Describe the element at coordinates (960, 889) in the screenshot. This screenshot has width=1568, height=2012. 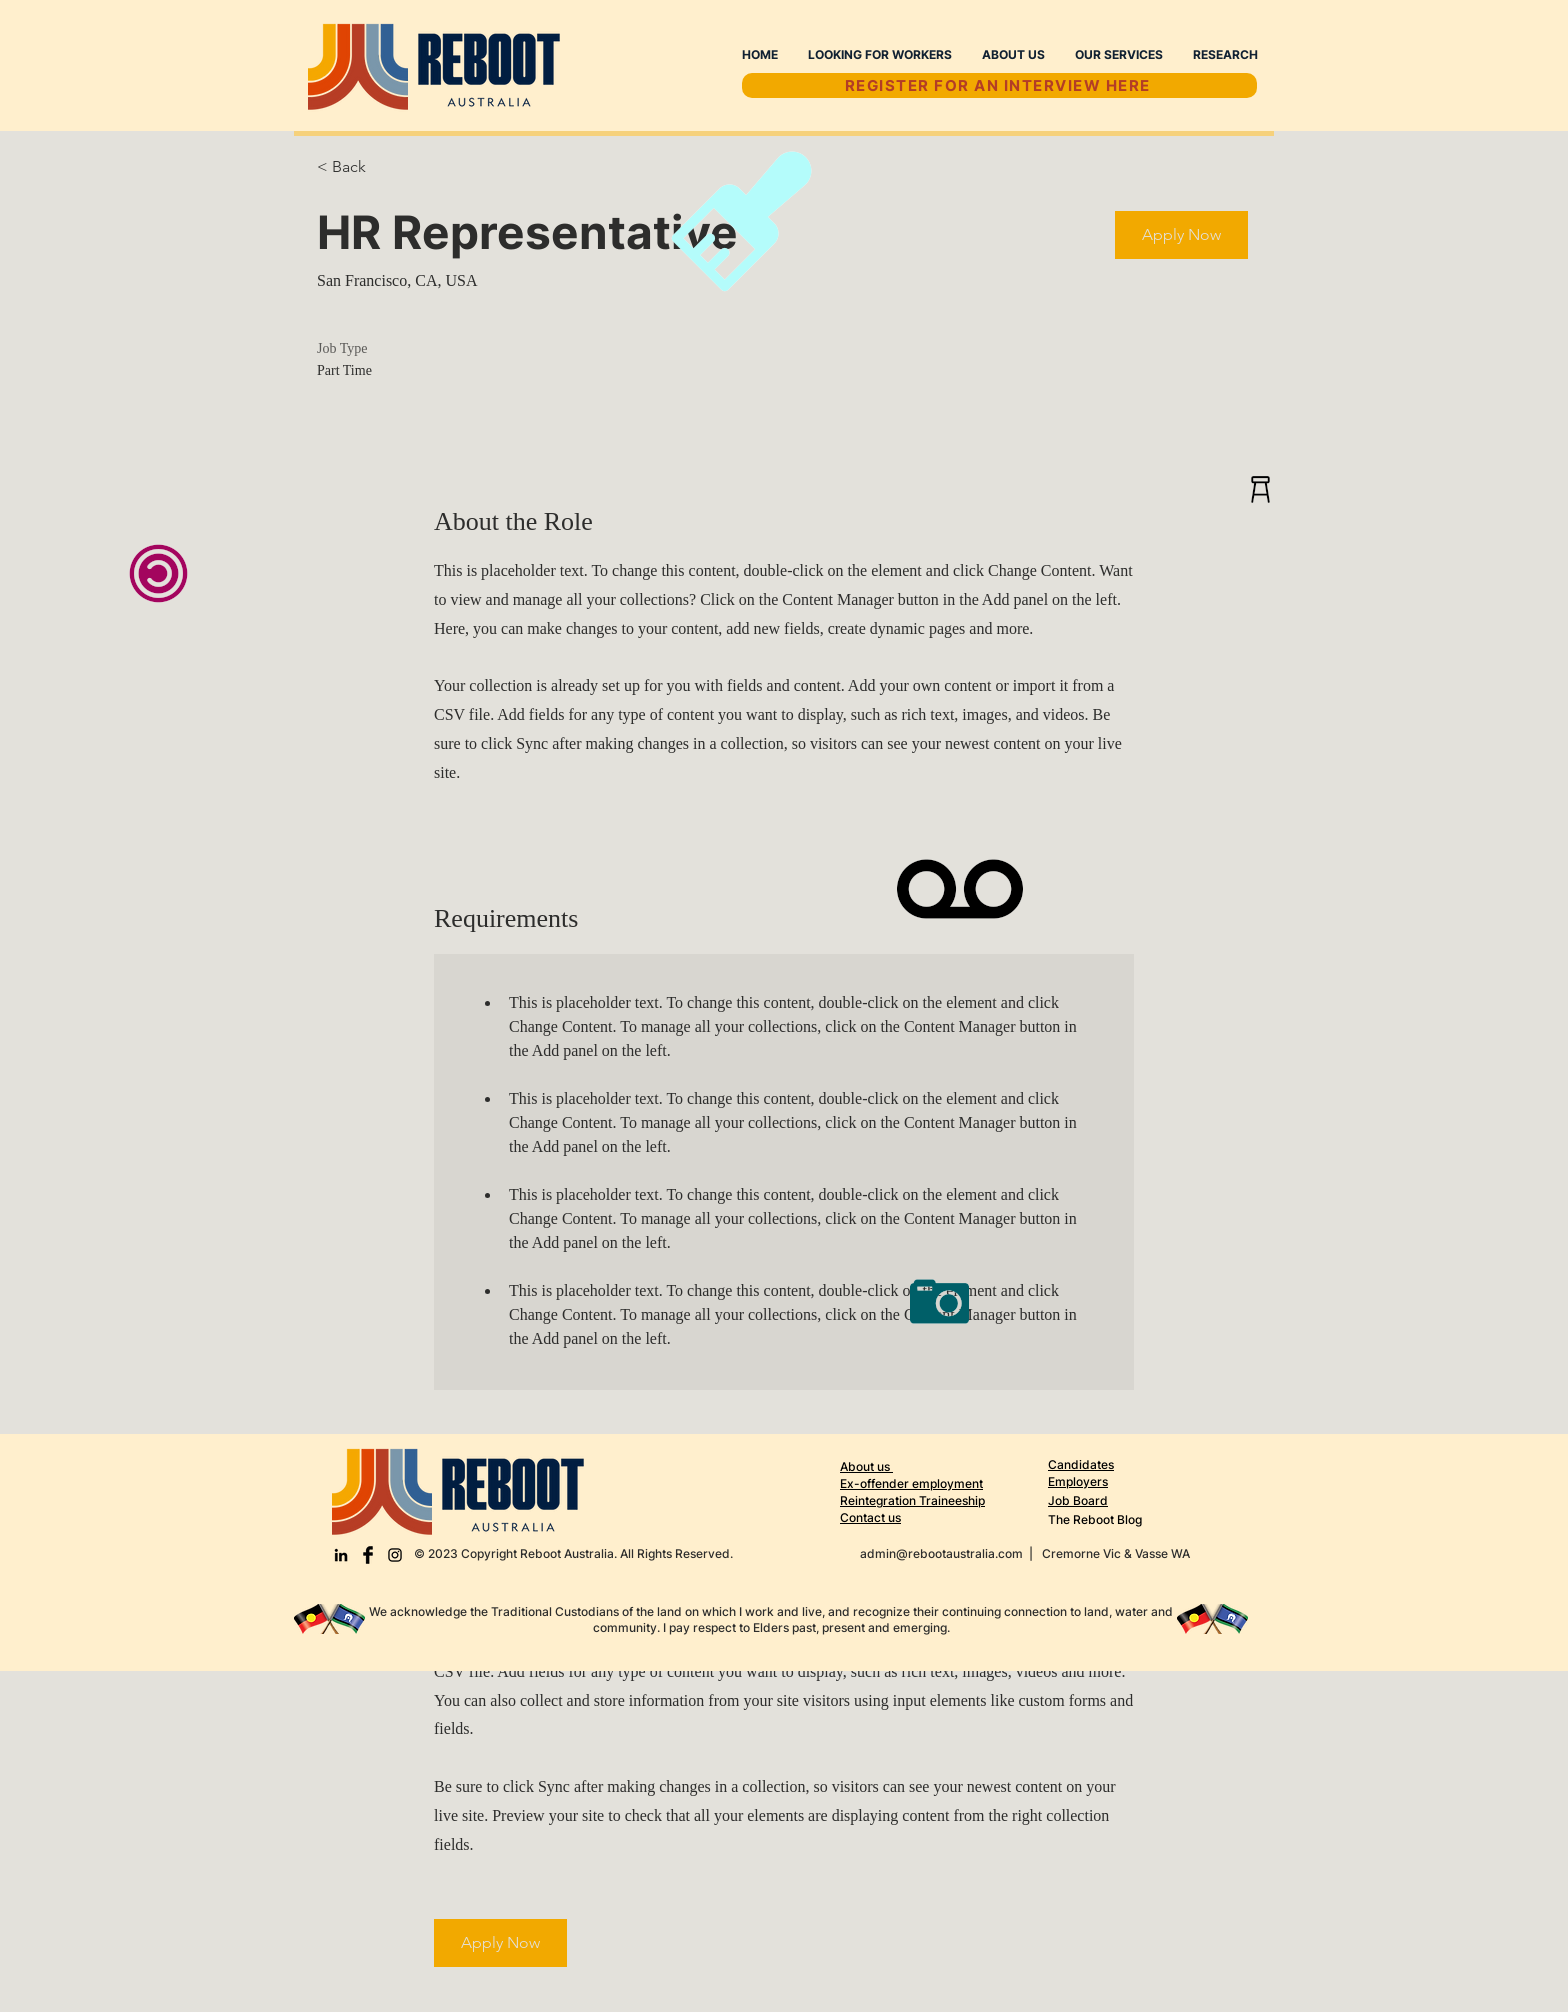
I see `access voicemail messages` at that location.